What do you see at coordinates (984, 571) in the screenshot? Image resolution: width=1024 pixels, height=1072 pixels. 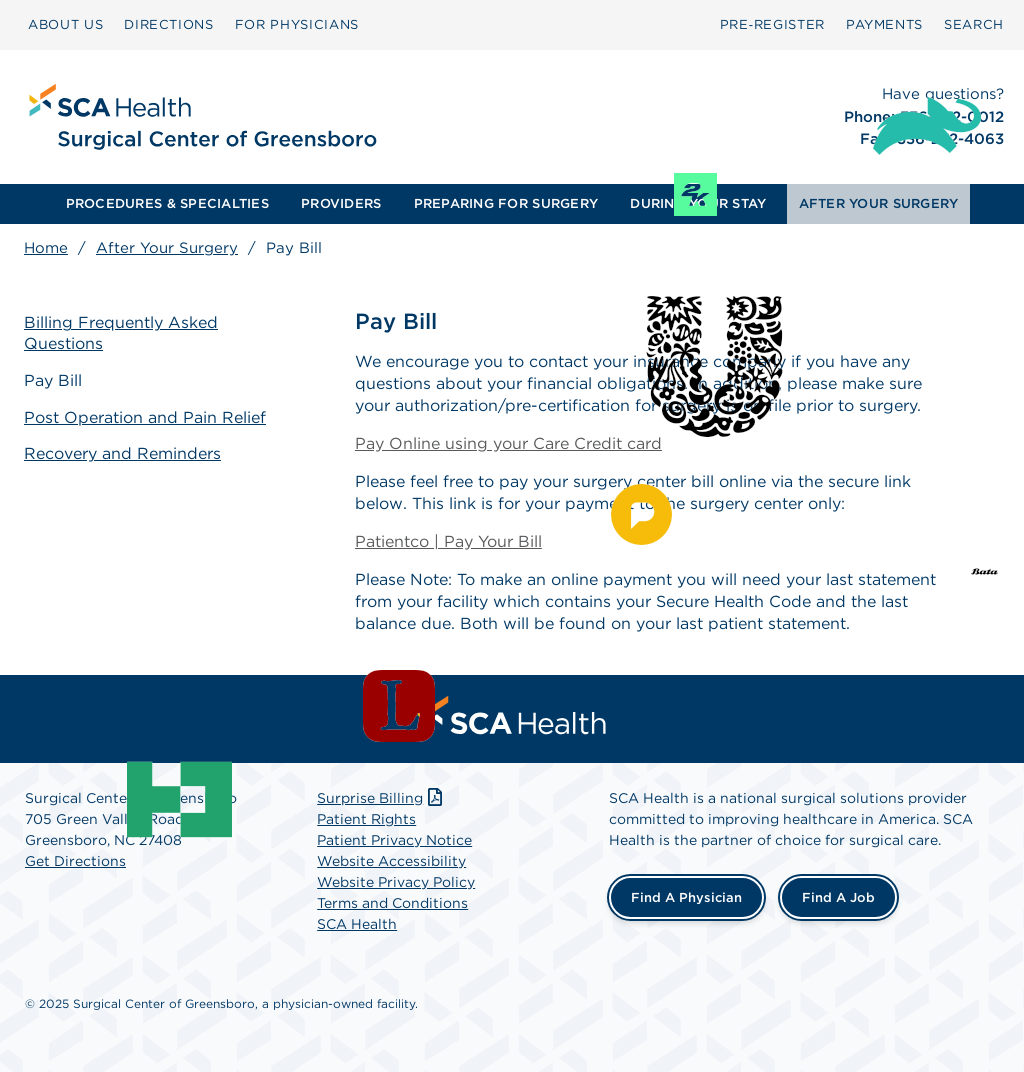 I see `visit the Bata footwear website` at bounding box center [984, 571].